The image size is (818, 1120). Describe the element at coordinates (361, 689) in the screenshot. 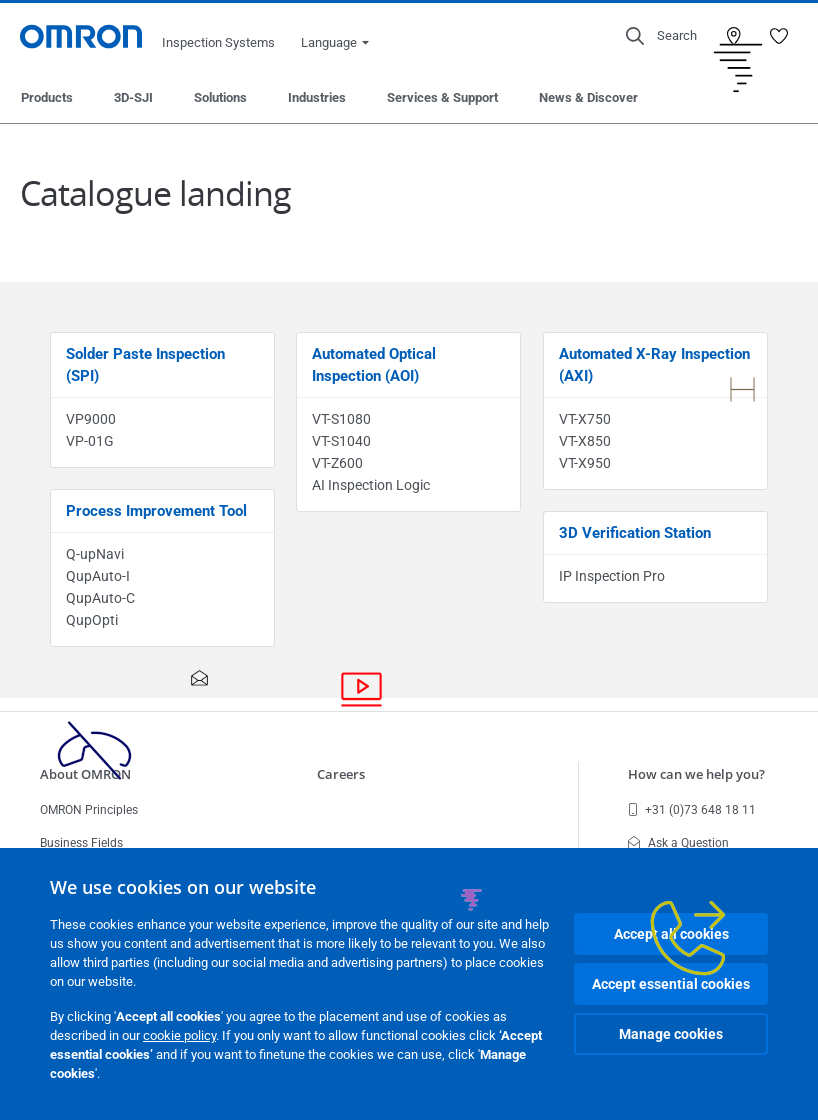

I see `play or watch a video` at that location.